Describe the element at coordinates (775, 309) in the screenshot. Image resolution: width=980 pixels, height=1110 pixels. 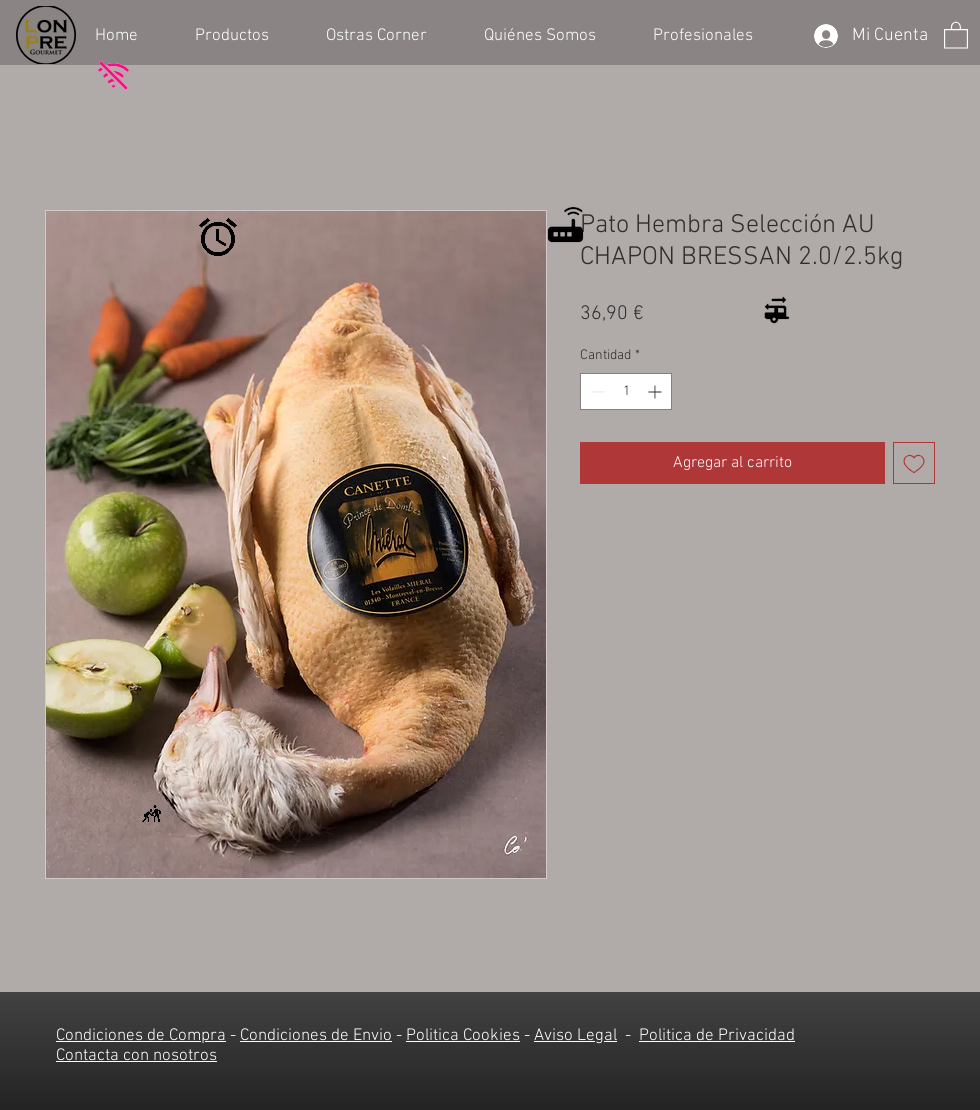
I see `indicates RV hookup availability at a location` at that location.